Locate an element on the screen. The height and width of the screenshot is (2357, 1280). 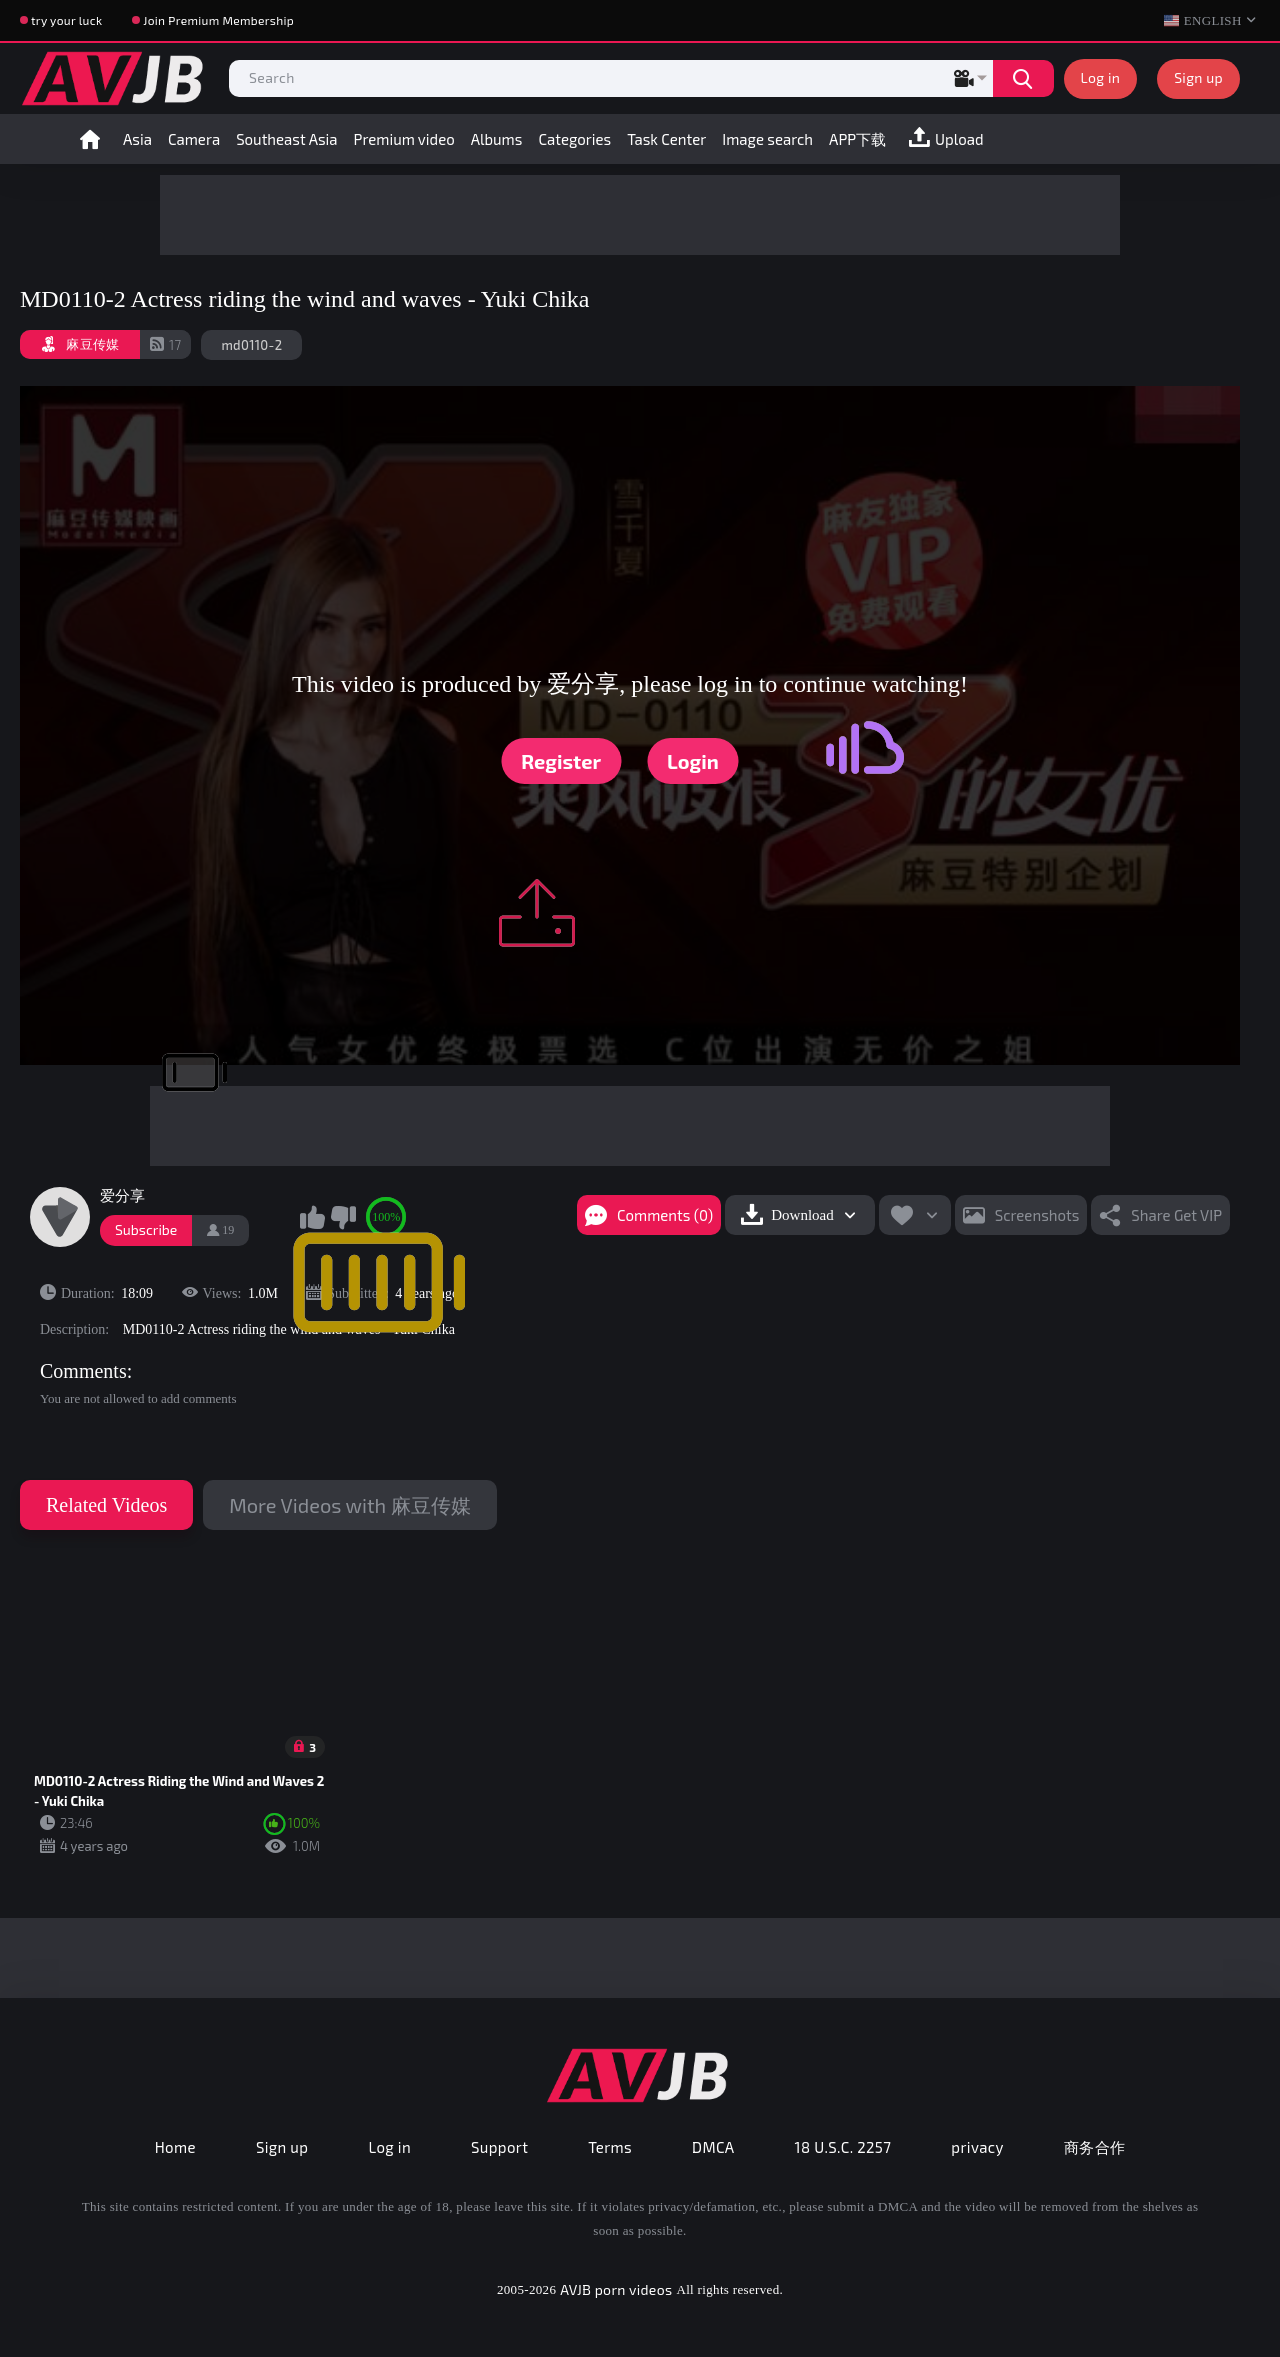
open soundcloud app is located at coordinates (864, 750).